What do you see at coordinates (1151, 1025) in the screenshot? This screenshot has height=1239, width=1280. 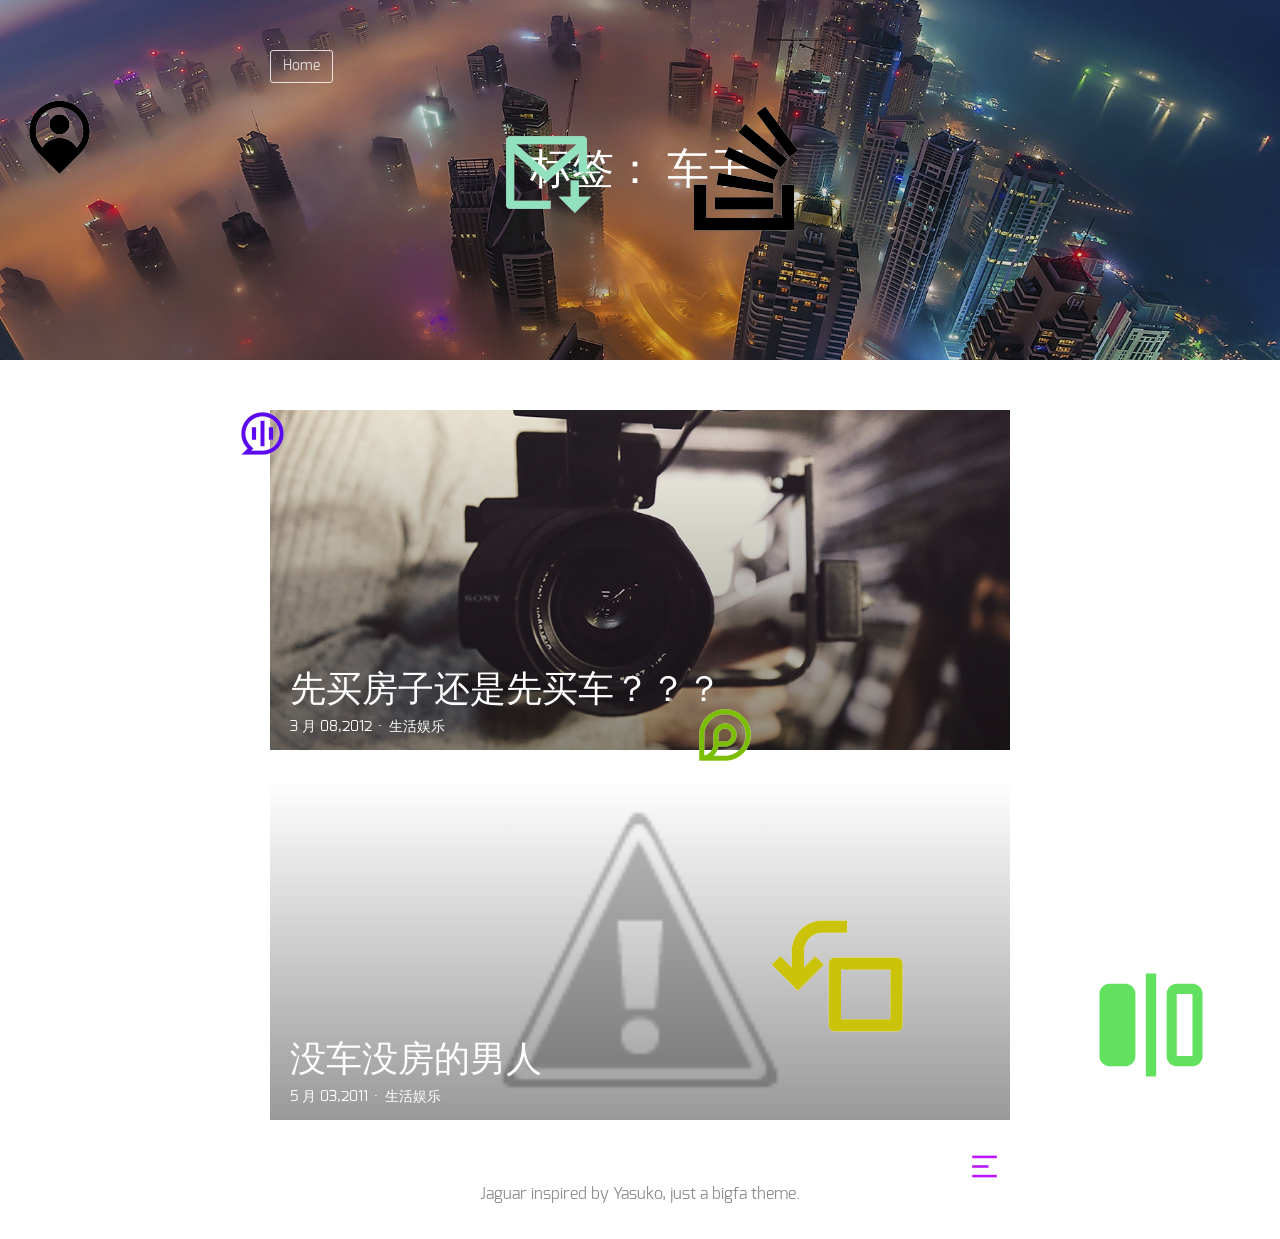 I see `flip image horizontally` at bounding box center [1151, 1025].